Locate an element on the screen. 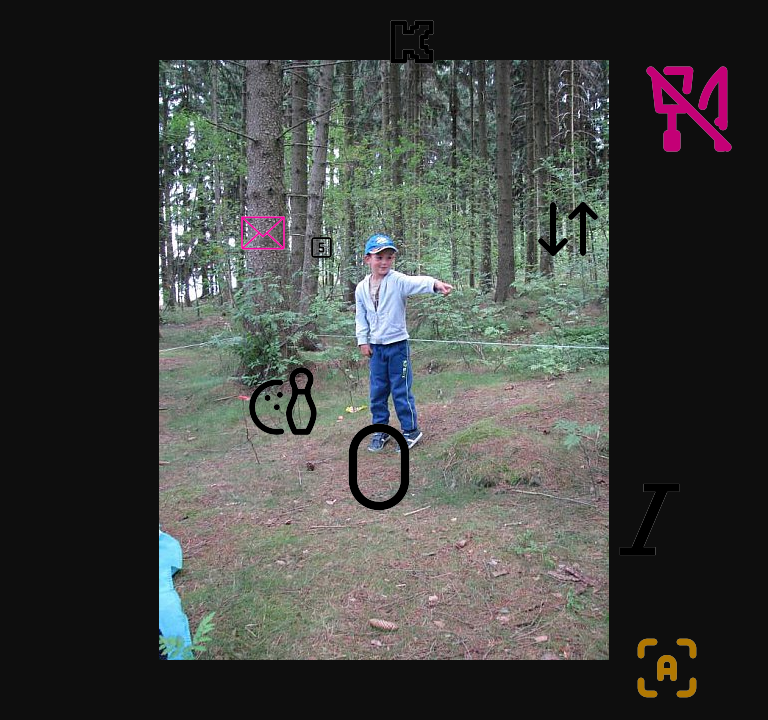 The image size is (768, 720). visit kick streaming platform is located at coordinates (412, 42).